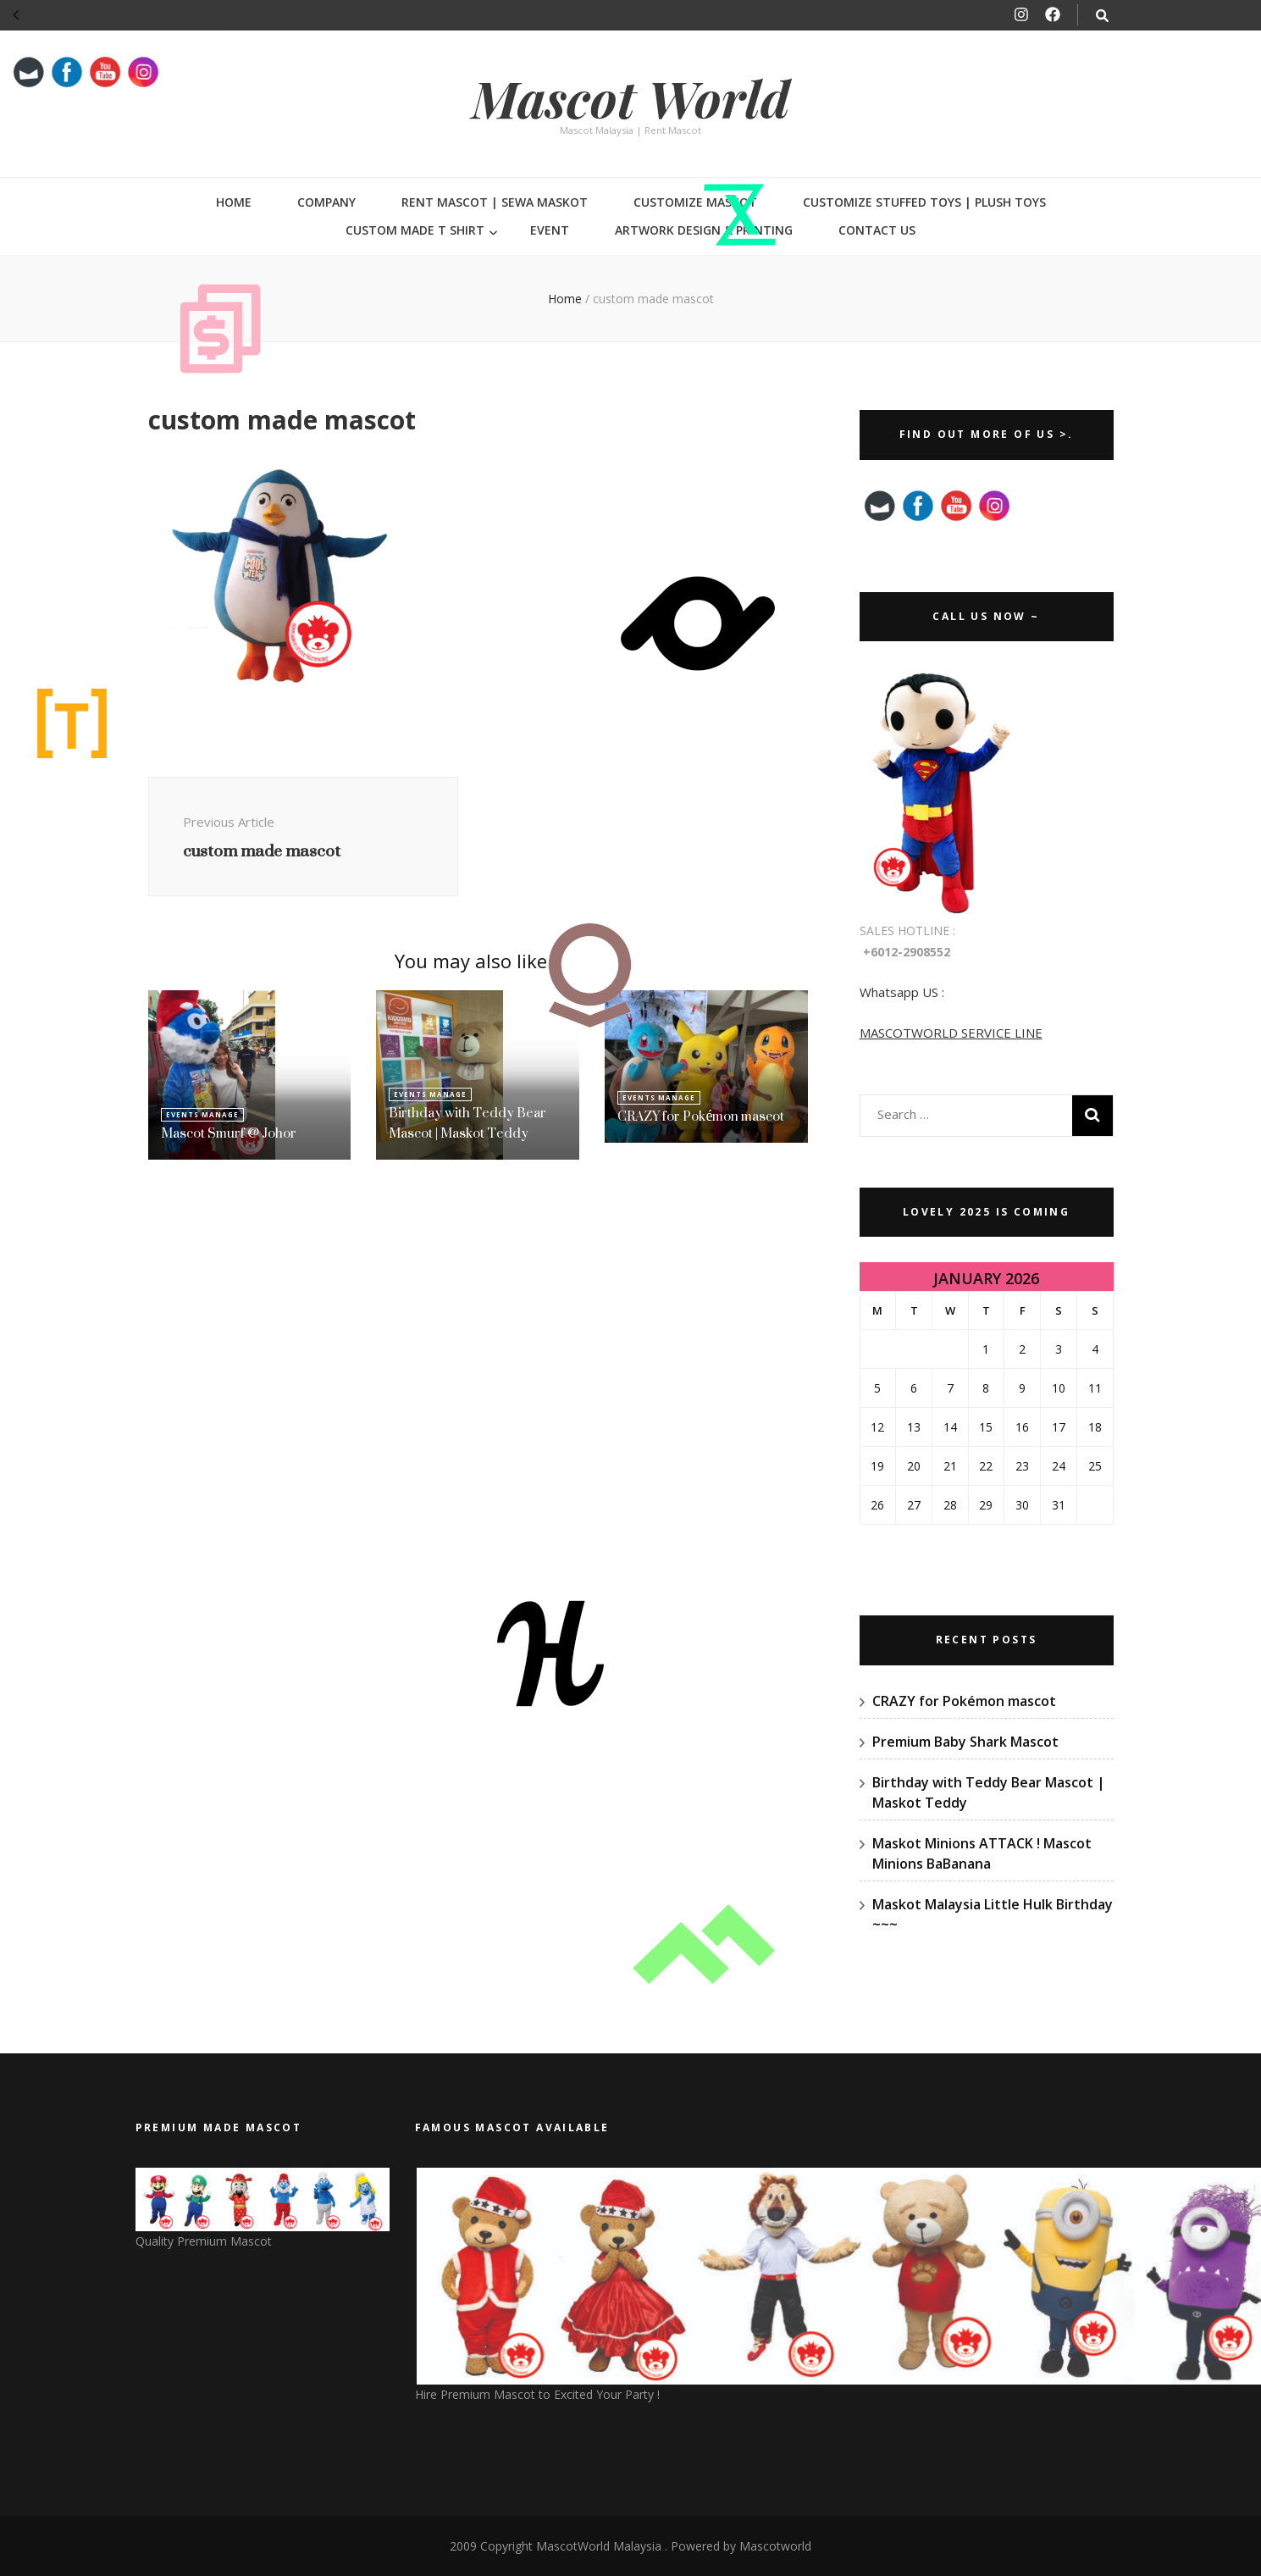 The height and width of the screenshot is (2576, 1261). Describe the element at coordinates (220, 329) in the screenshot. I see `view currency or financial documents` at that location.